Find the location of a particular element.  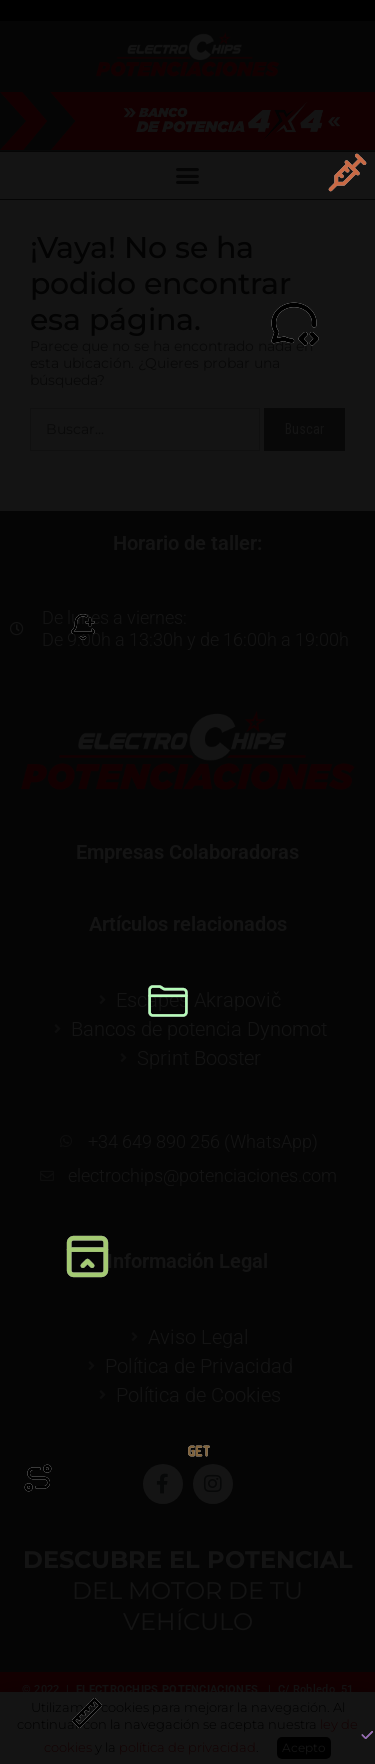

access vaccination records is located at coordinates (347, 172).